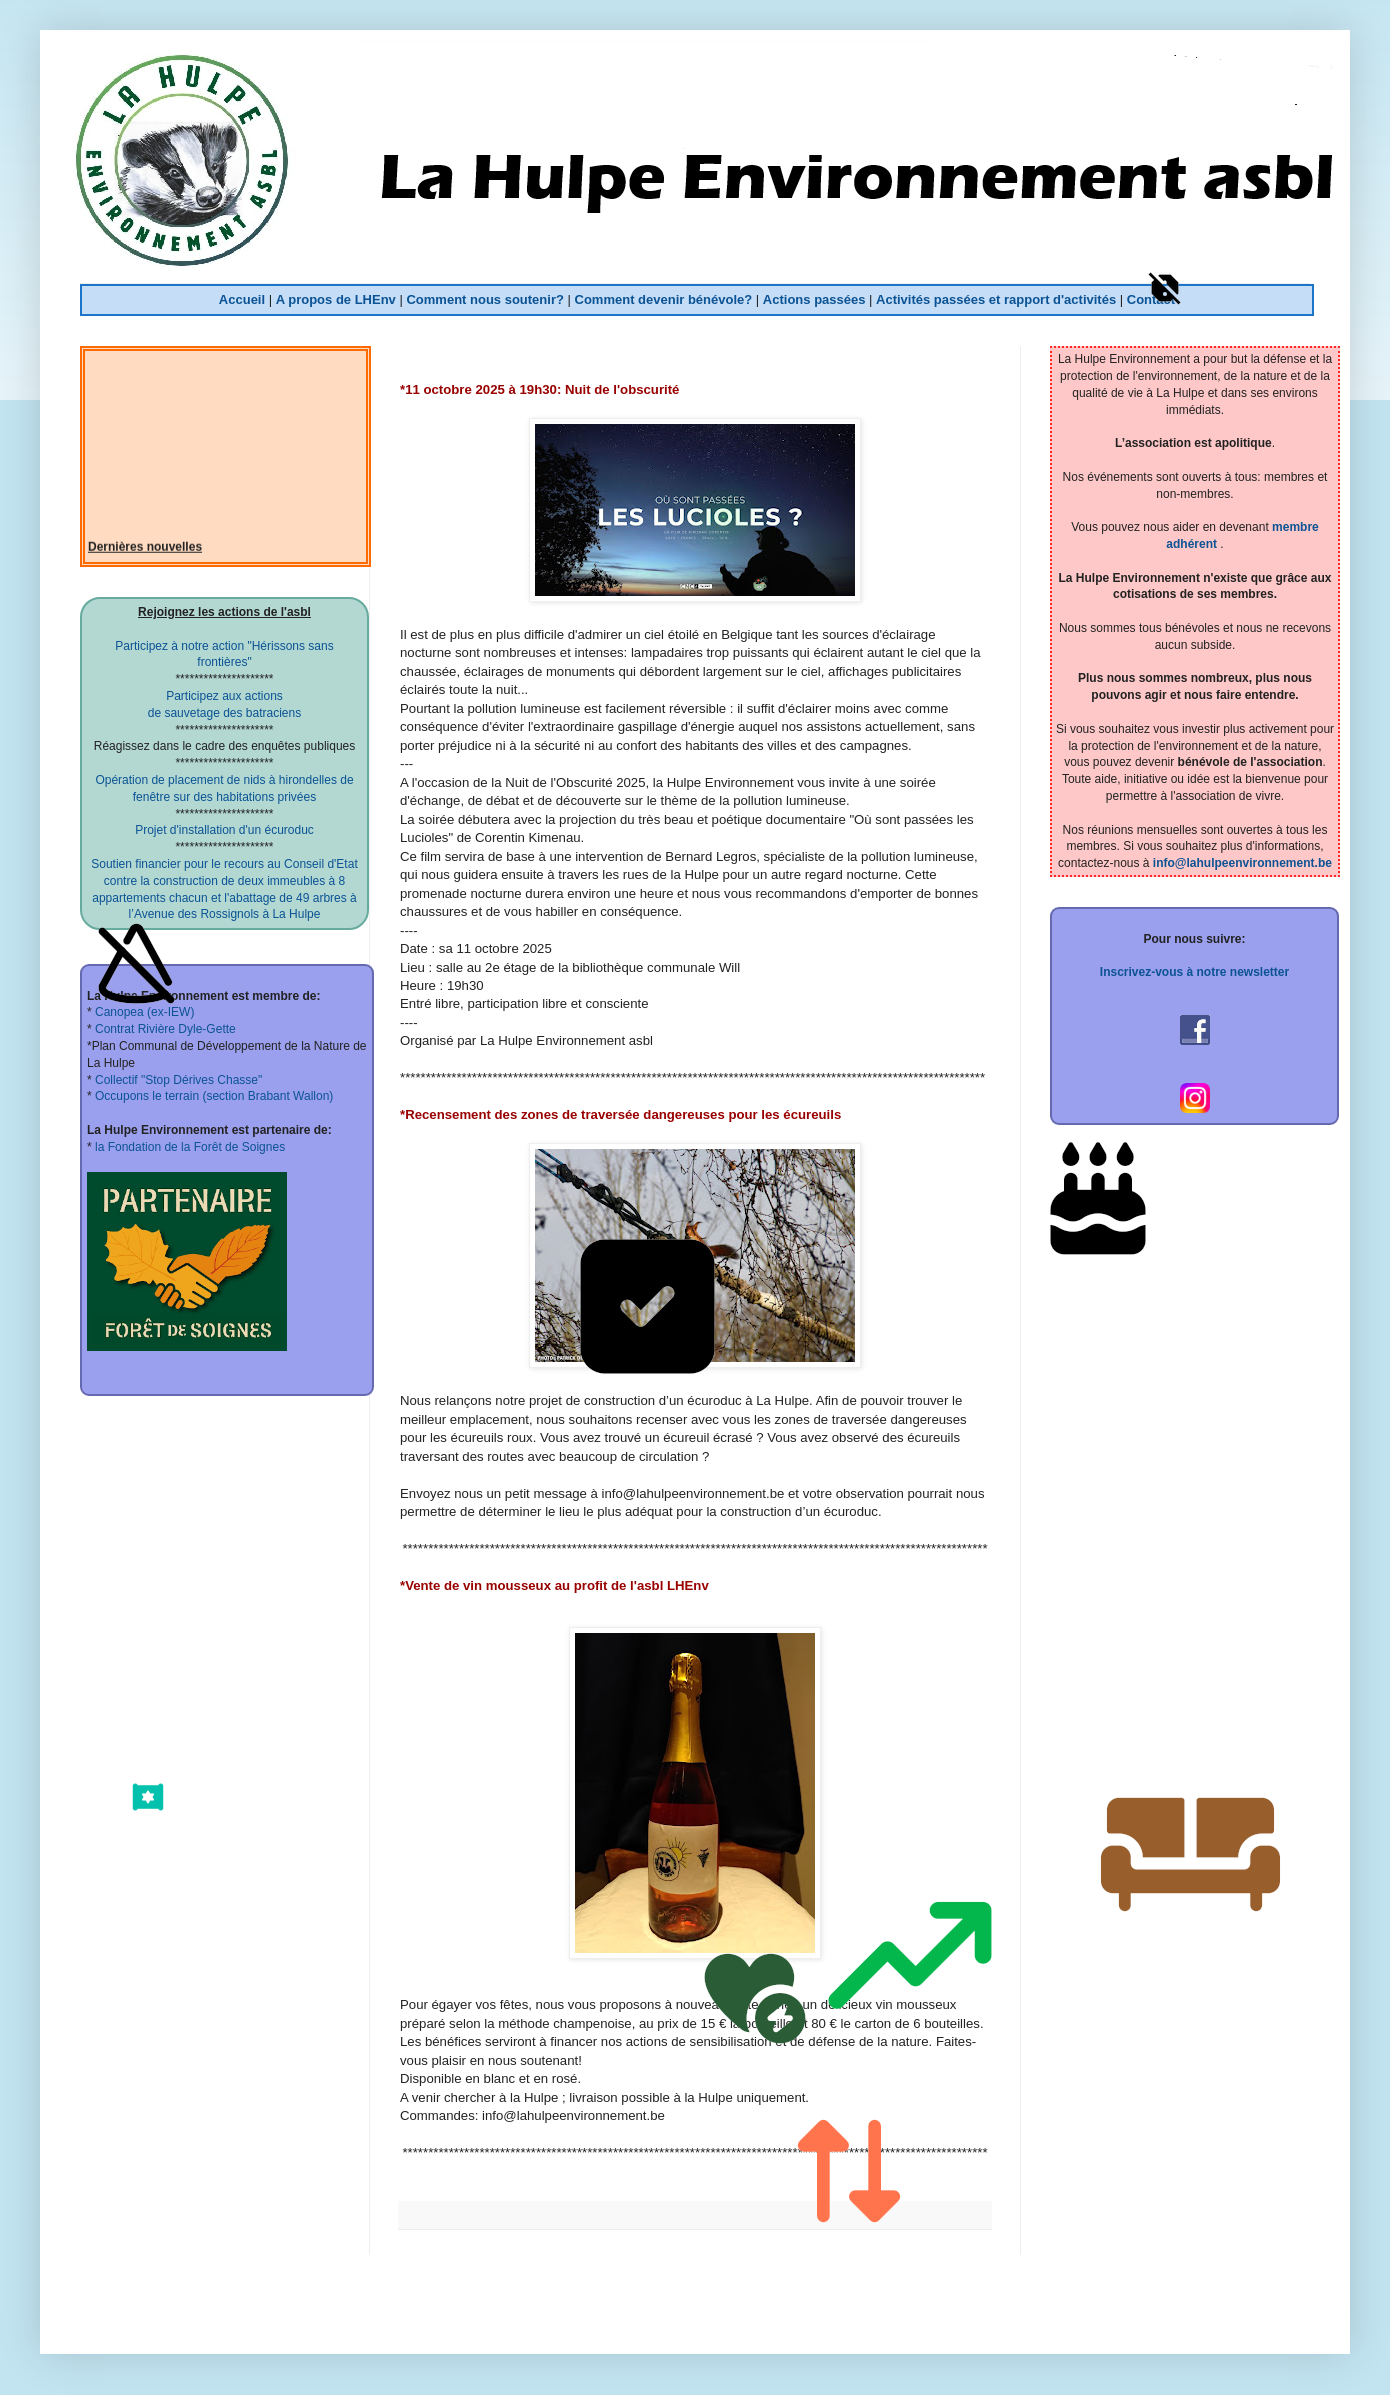  Describe the element at coordinates (647, 1306) in the screenshot. I see `mark task as complete` at that location.